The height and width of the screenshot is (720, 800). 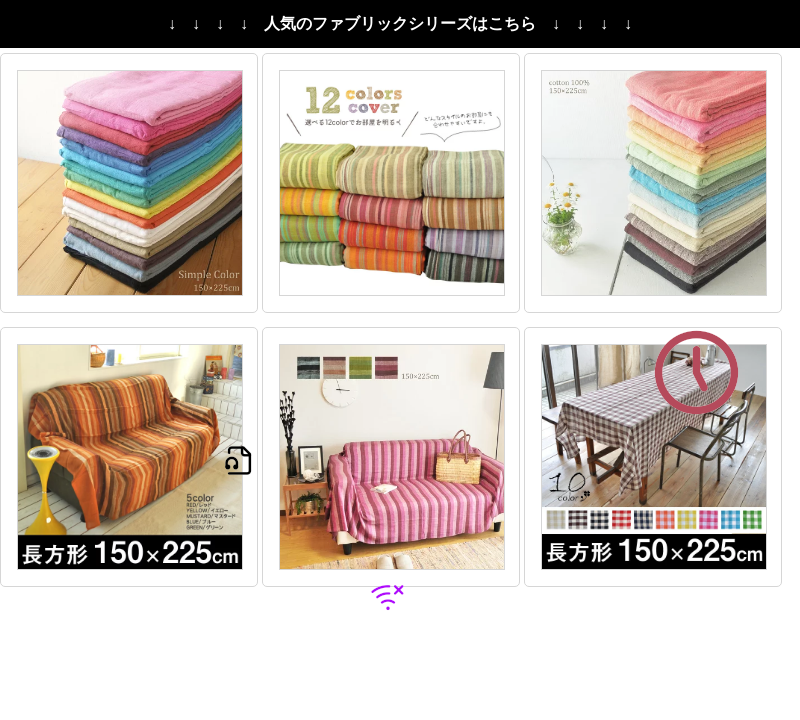 What do you see at coordinates (696, 372) in the screenshot?
I see `indicates the time is 5 o'clock` at bounding box center [696, 372].